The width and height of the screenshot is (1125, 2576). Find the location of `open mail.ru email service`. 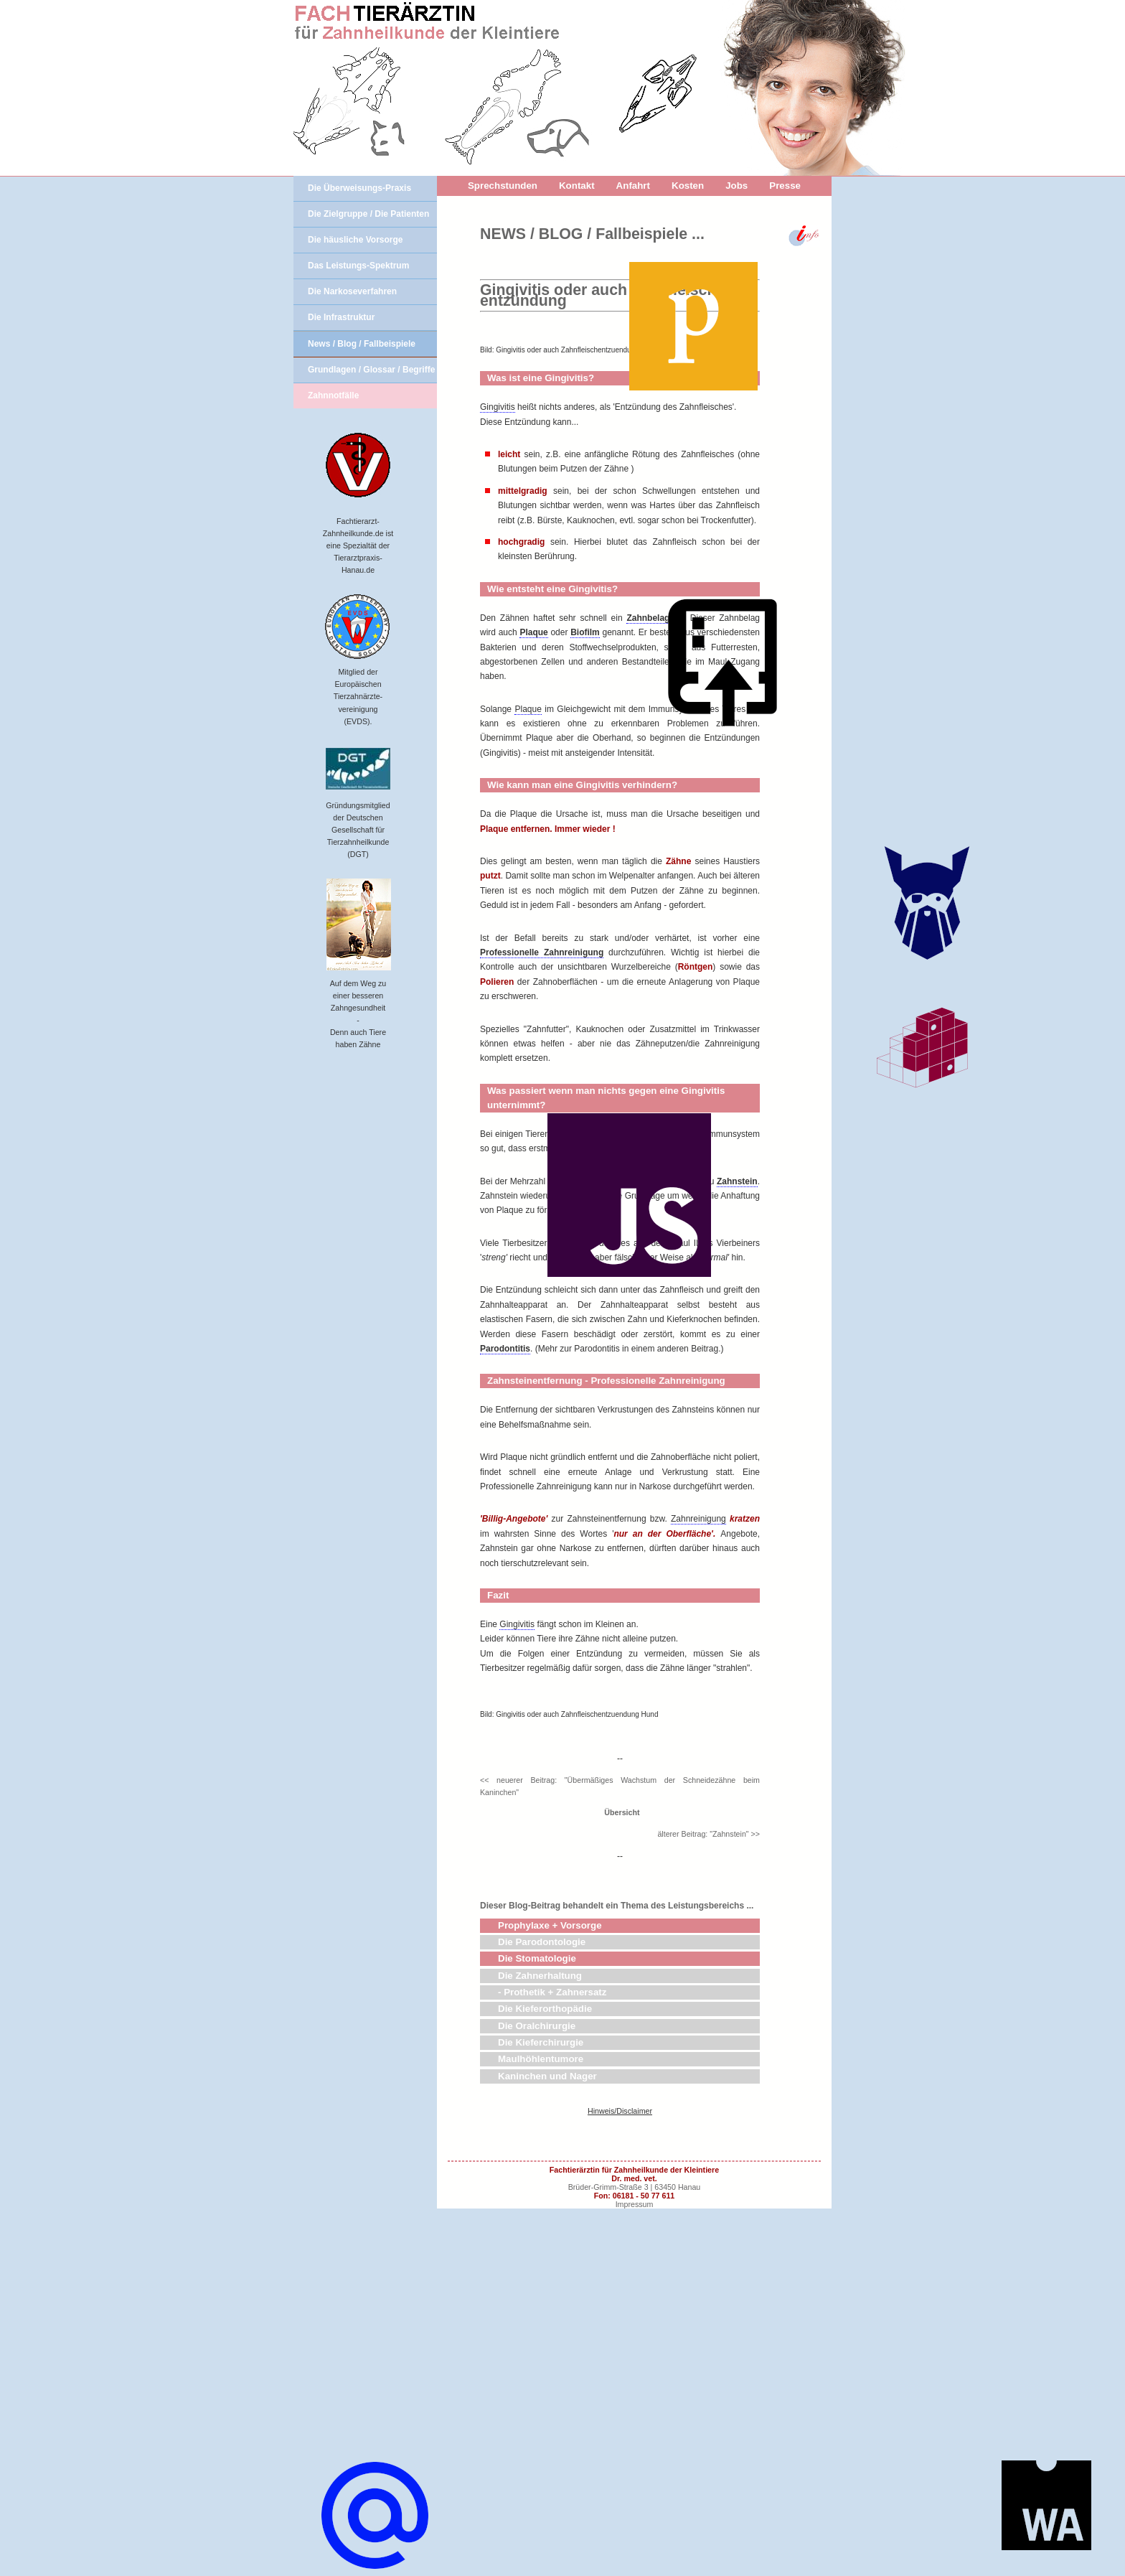

open mail.ru email service is located at coordinates (375, 2515).